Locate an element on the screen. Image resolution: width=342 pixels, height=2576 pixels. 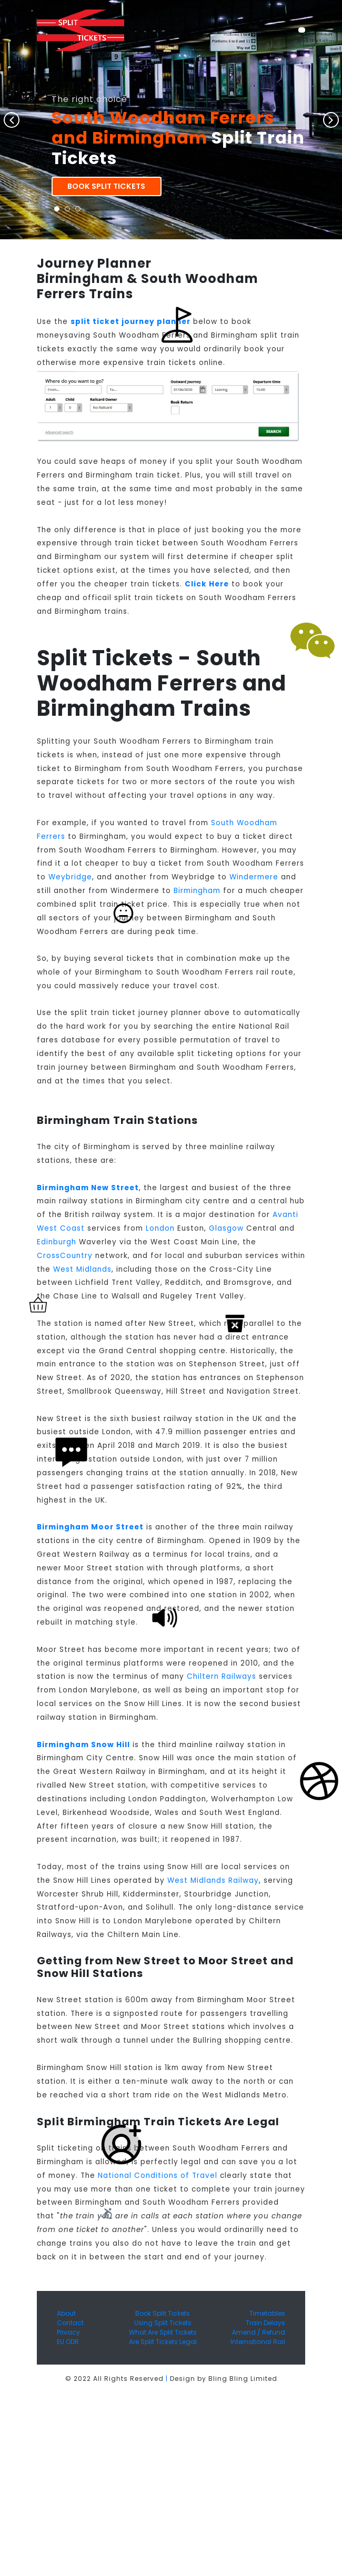
rate your experience as neutral is located at coordinates (123, 913).